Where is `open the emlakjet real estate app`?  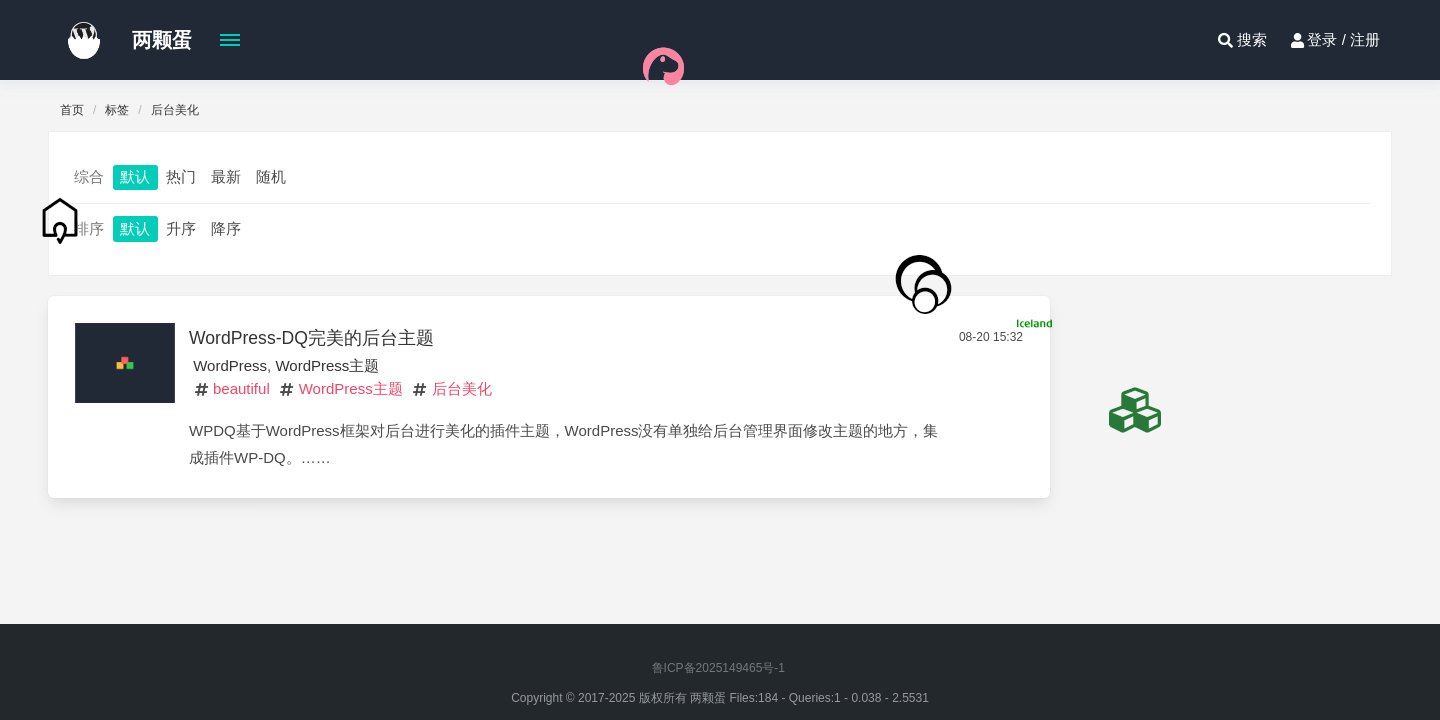
open the emlakjet real estate app is located at coordinates (60, 221).